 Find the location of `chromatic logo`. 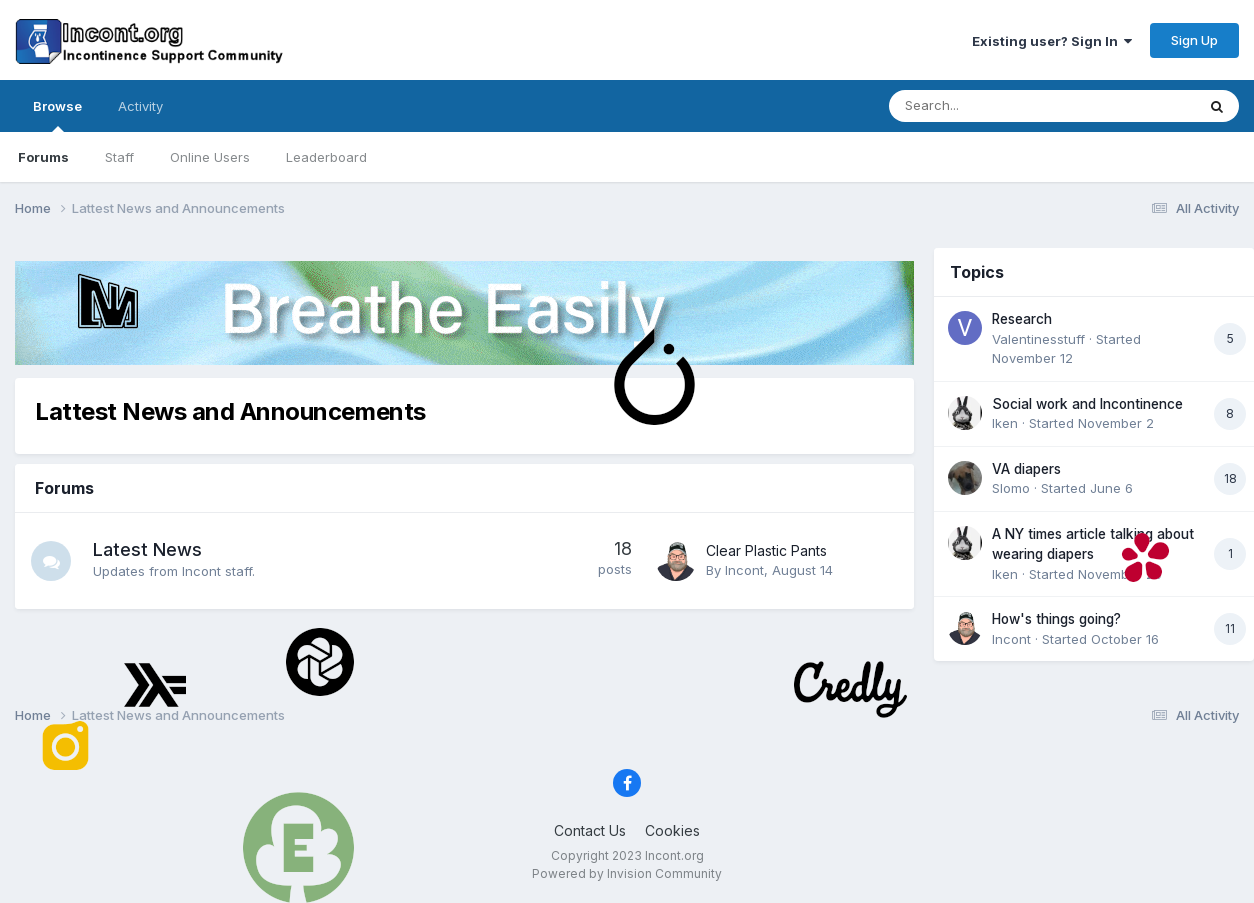

chromatic logo is located at coordinates (320, 662).